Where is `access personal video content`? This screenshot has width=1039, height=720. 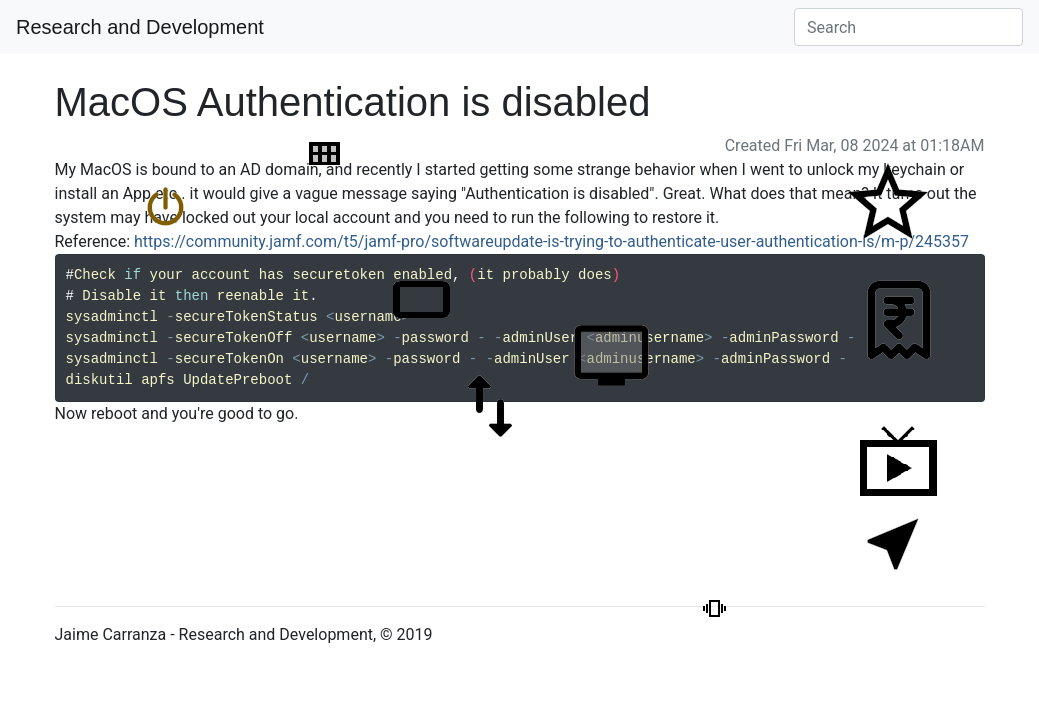
access personal video content is located at coordinates (611, 355).